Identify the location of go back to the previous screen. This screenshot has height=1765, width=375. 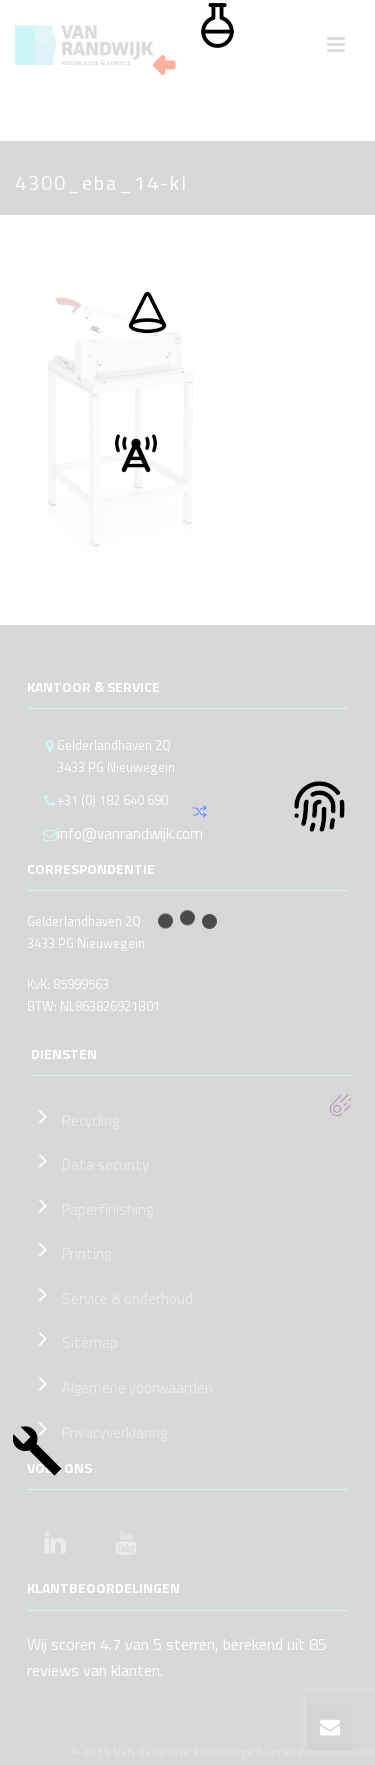
(164, 65).